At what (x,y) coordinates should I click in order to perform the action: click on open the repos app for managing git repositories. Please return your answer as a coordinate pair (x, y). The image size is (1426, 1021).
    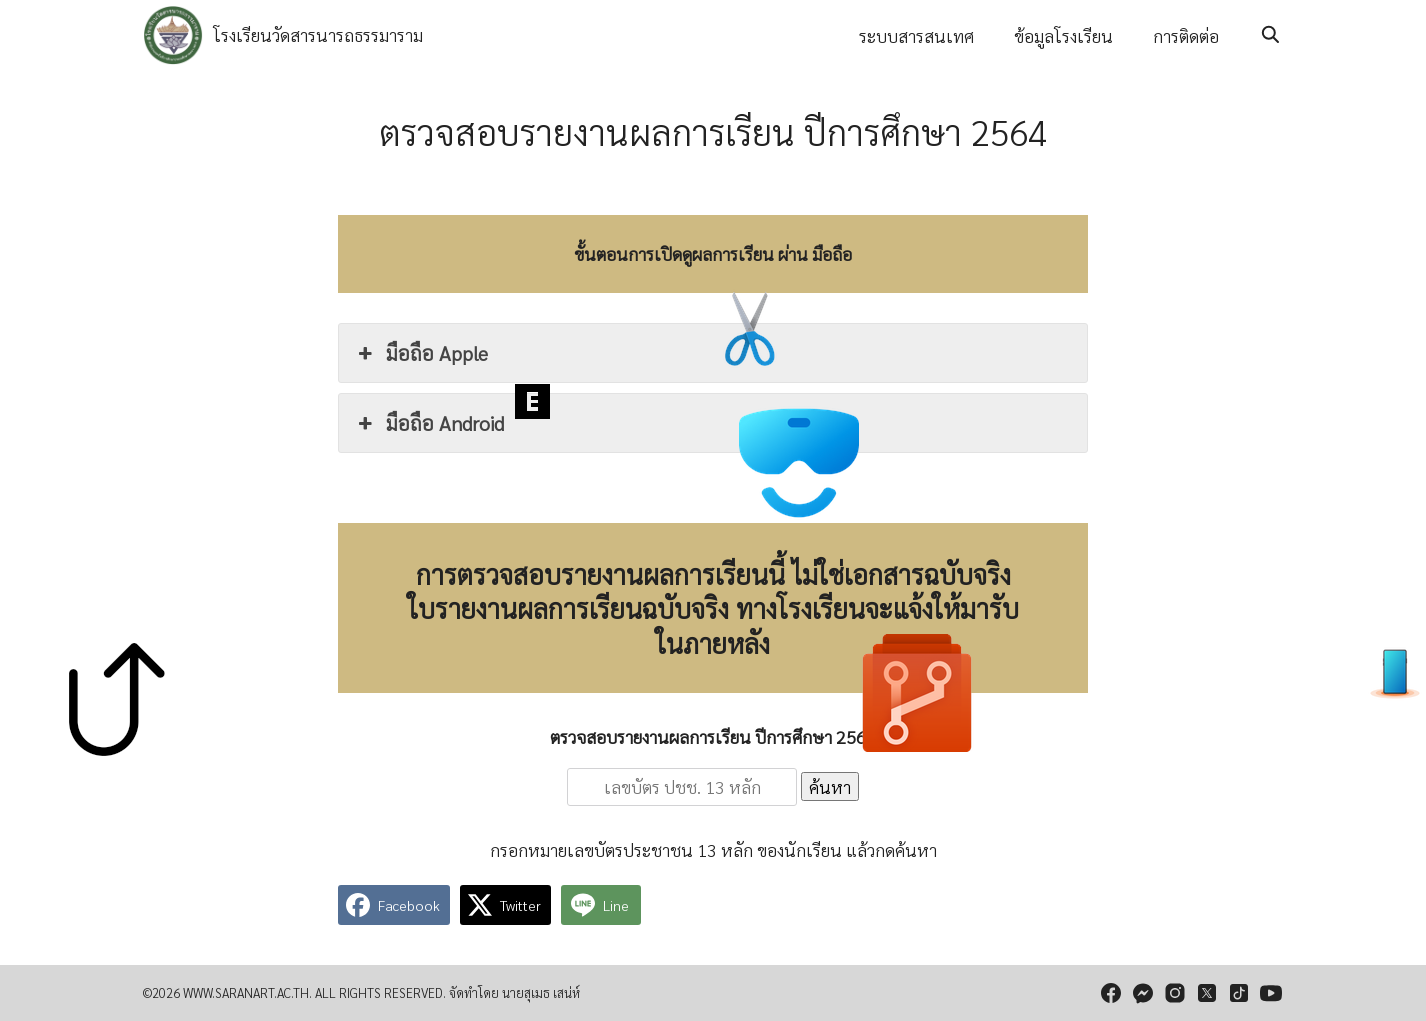
    Looking at the image, I should click on (917, 693).